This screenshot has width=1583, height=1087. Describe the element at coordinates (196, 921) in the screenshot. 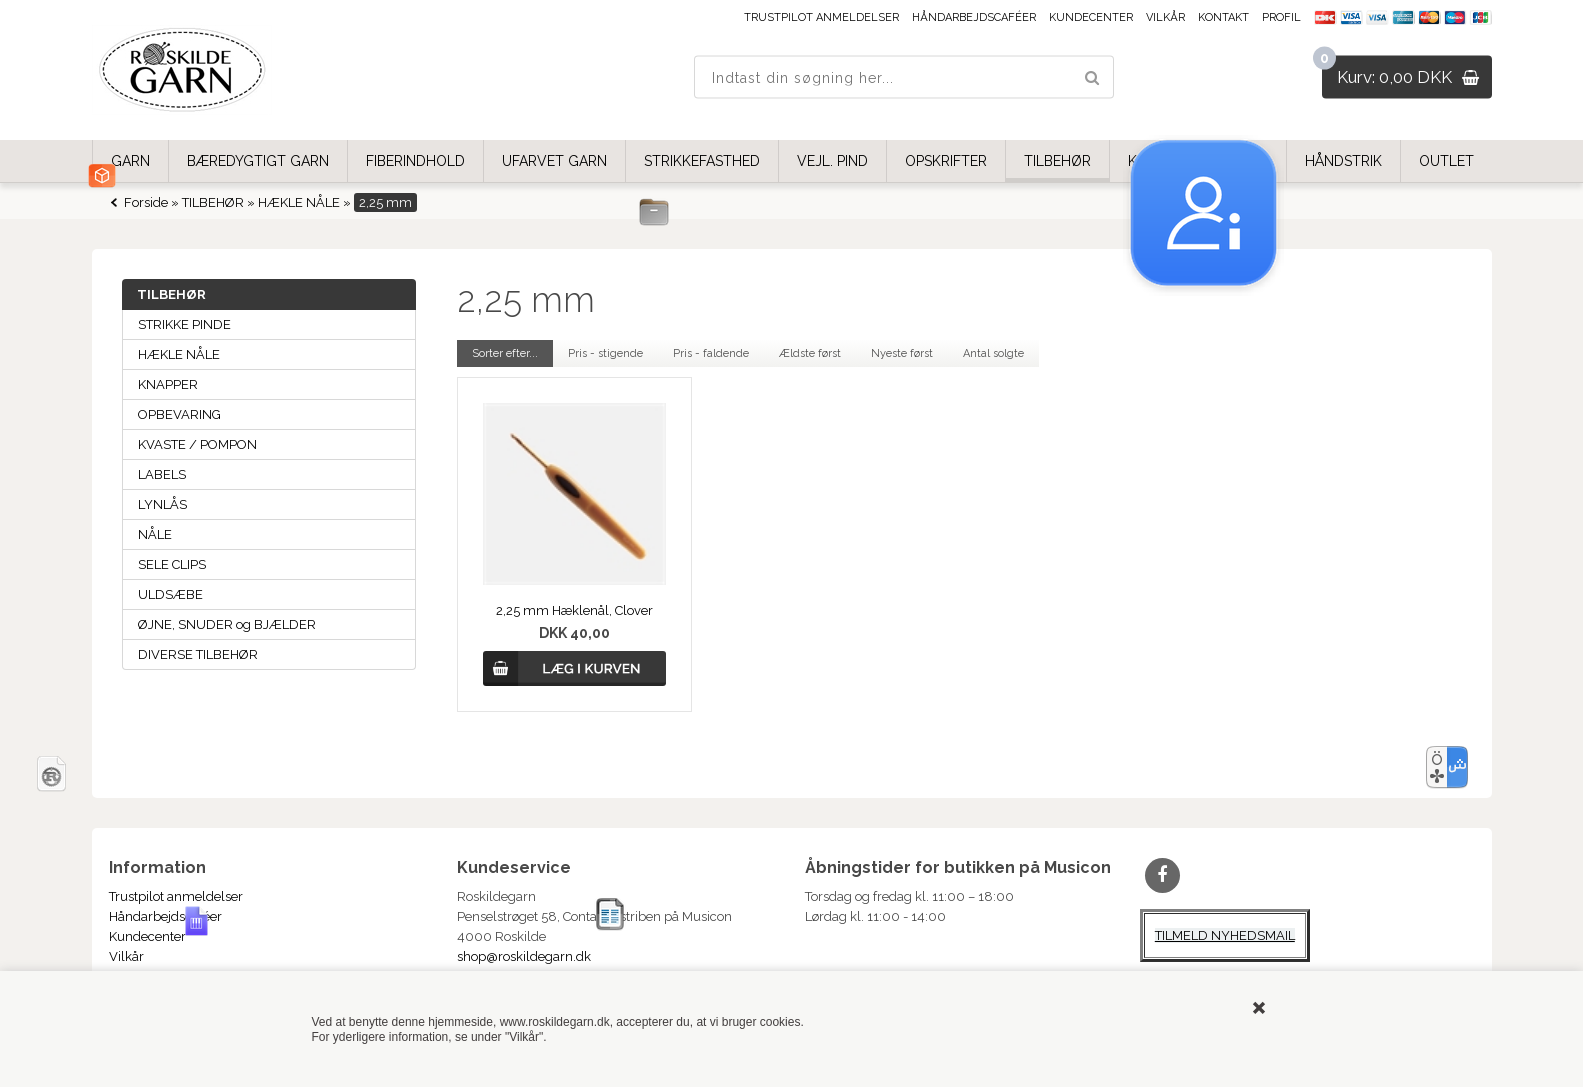

I see `a midi audio file` at that location.